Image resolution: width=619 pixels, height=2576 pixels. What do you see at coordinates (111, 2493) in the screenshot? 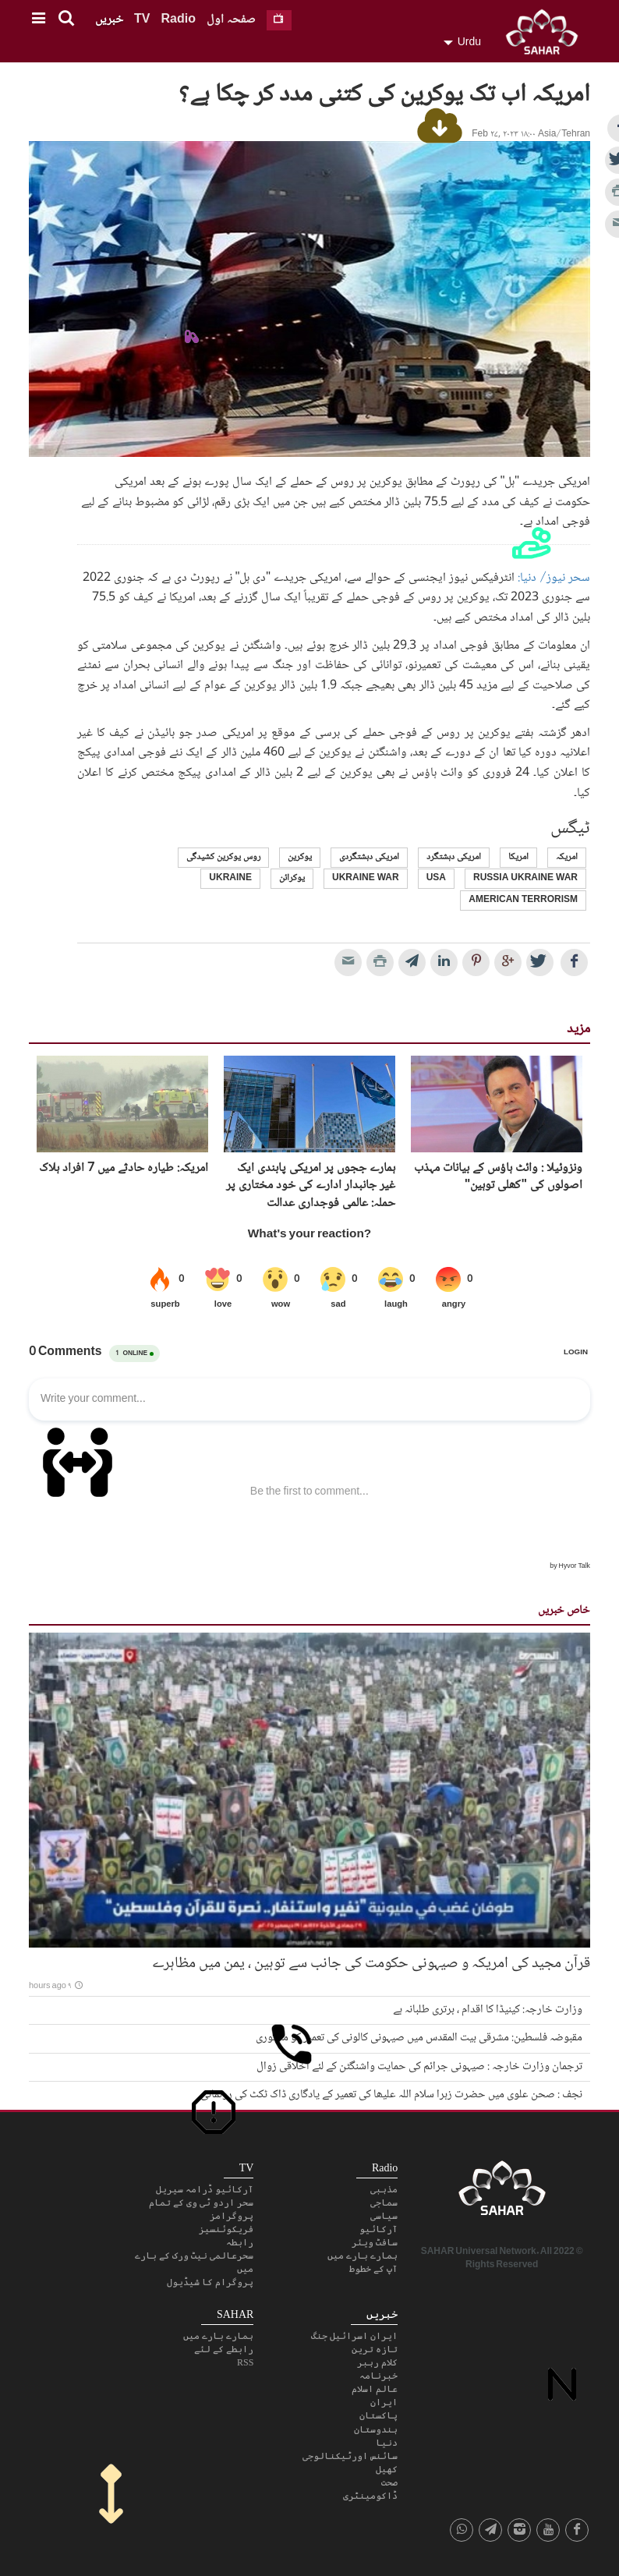
I see `move item down in a list or queue` at bounding box center [111, 2493].